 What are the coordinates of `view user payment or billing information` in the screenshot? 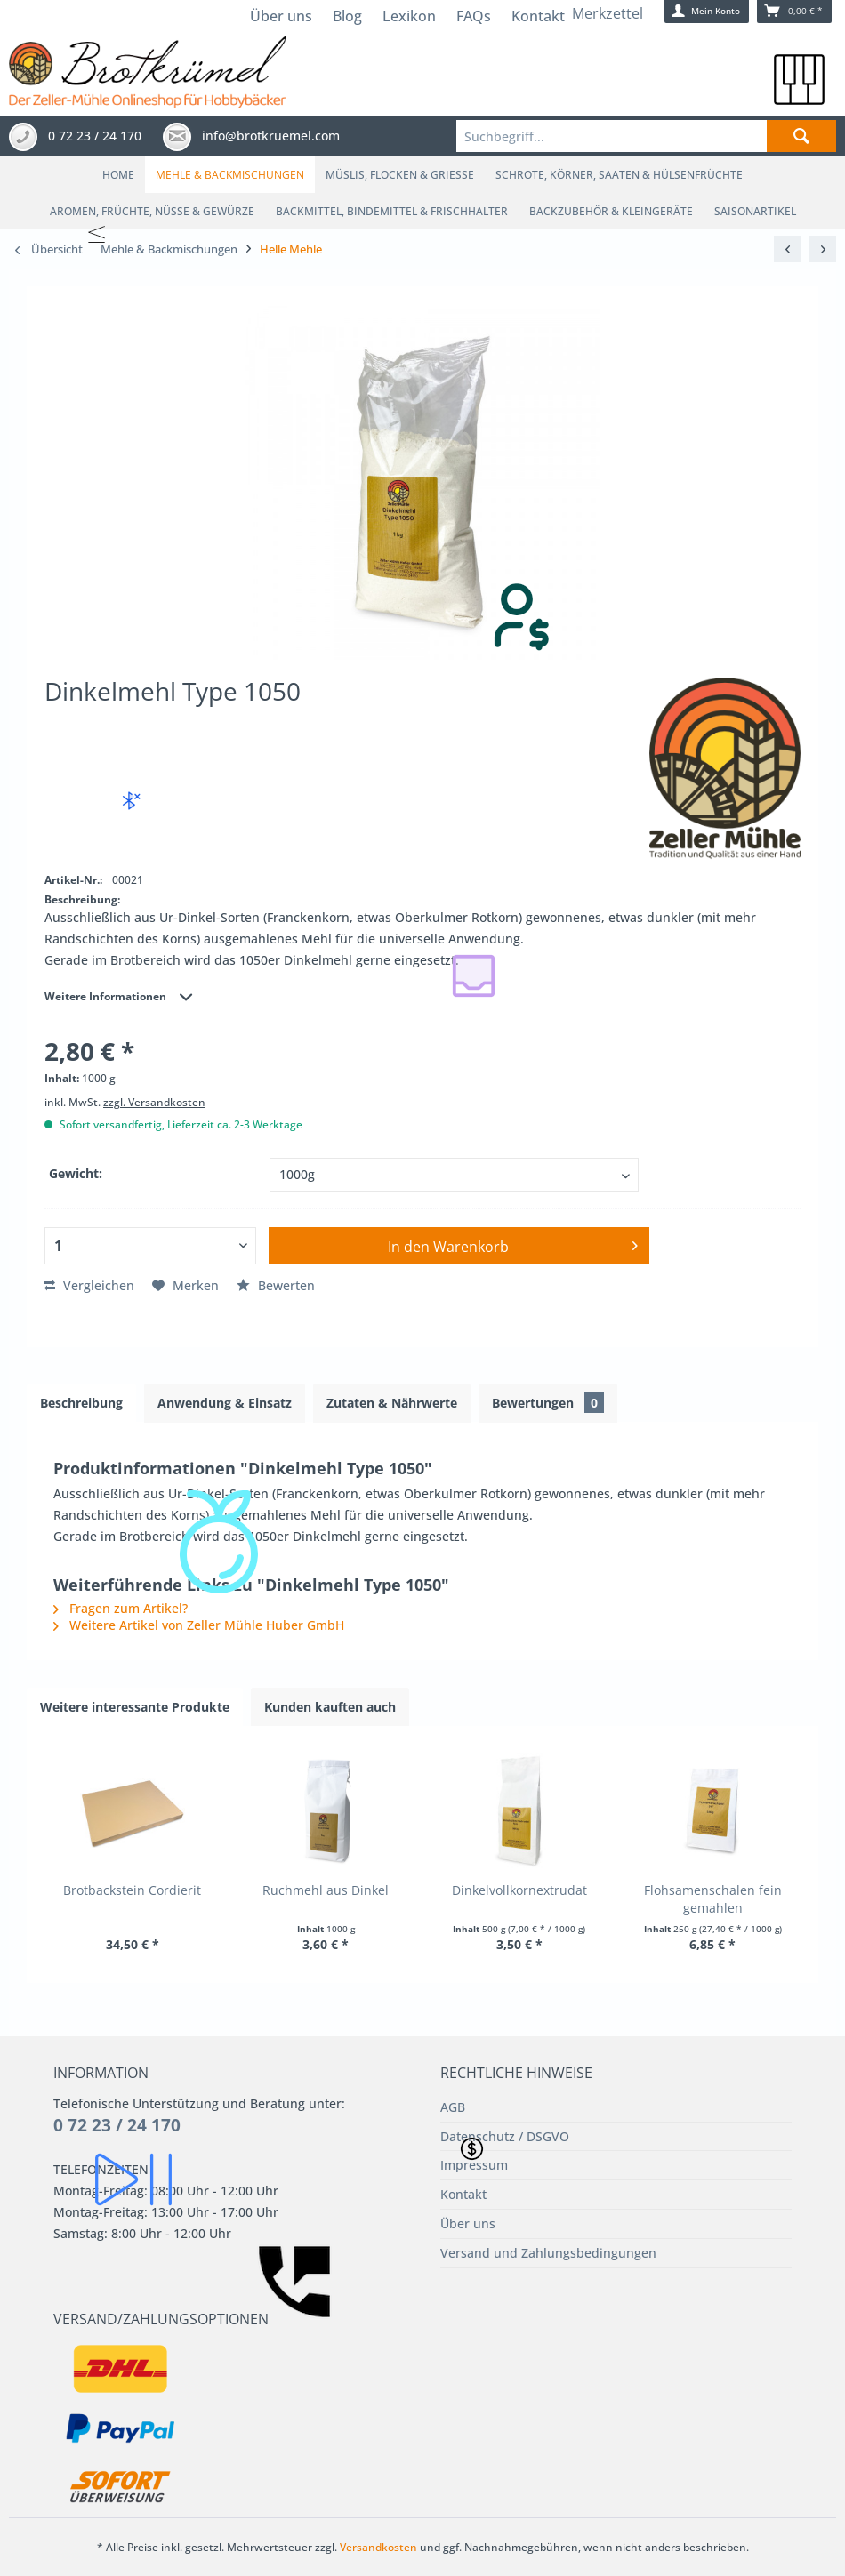 It's located at (517, 615).